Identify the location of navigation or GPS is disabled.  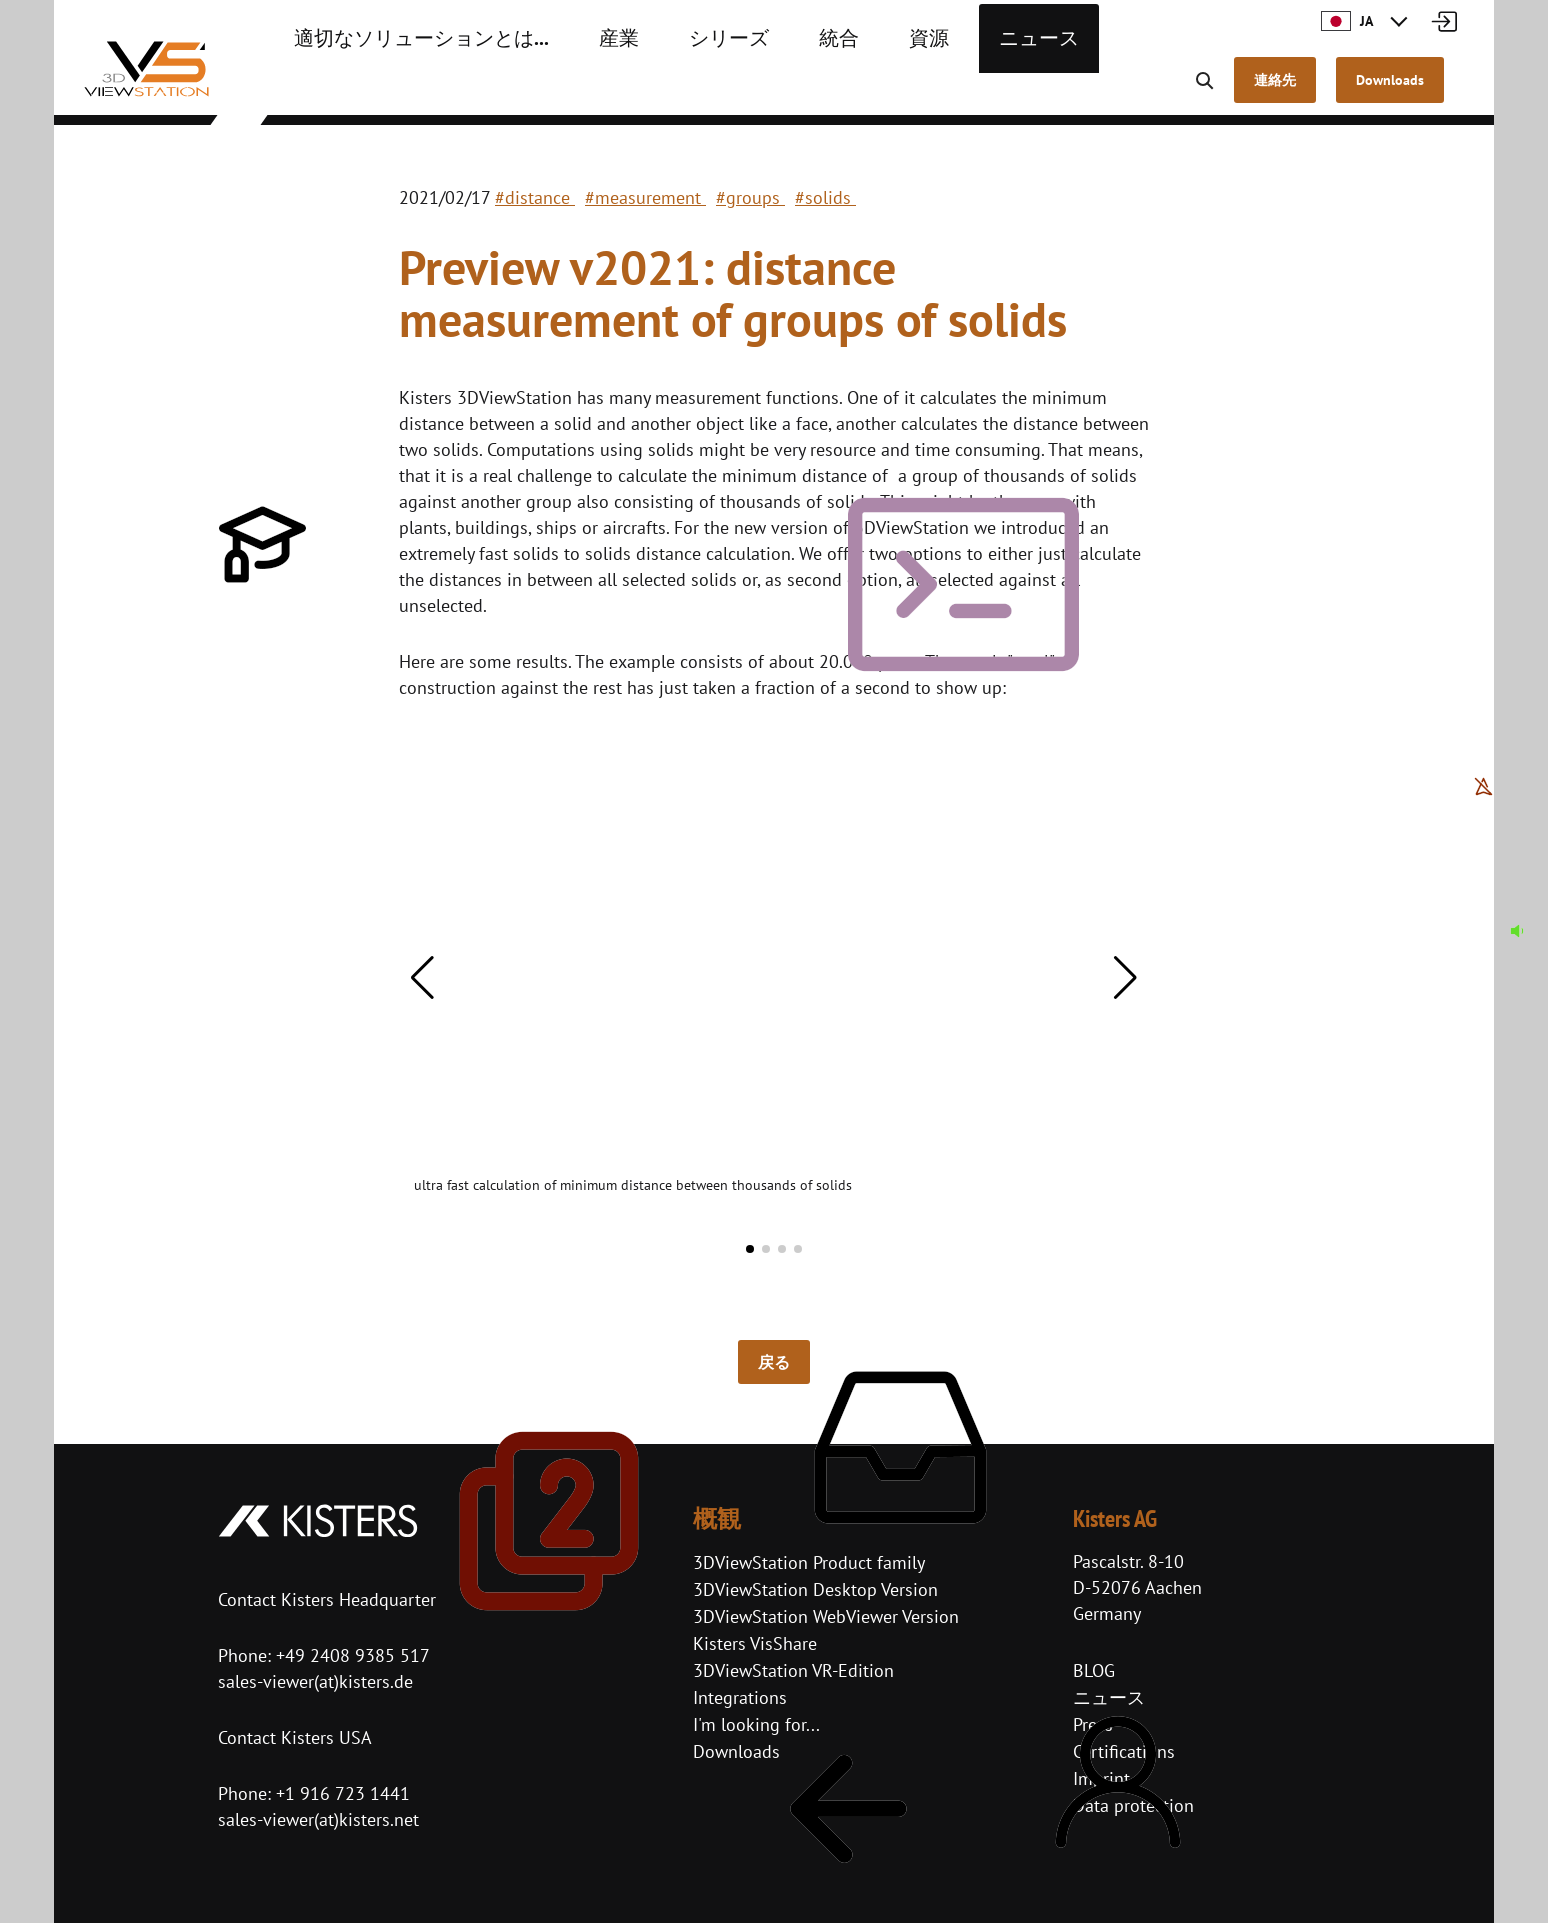
(1483, 786).